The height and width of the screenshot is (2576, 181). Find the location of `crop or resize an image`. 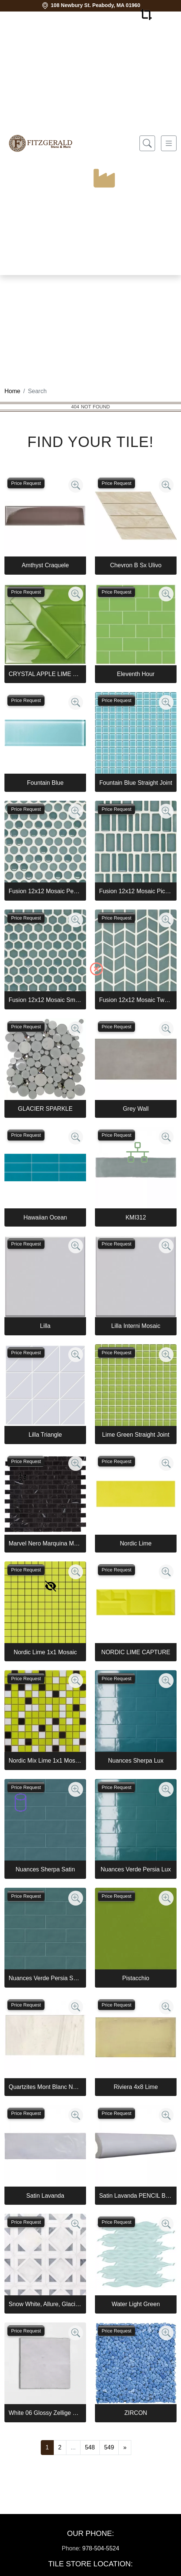

crop or resize an image is located at coordinates (146, 14).